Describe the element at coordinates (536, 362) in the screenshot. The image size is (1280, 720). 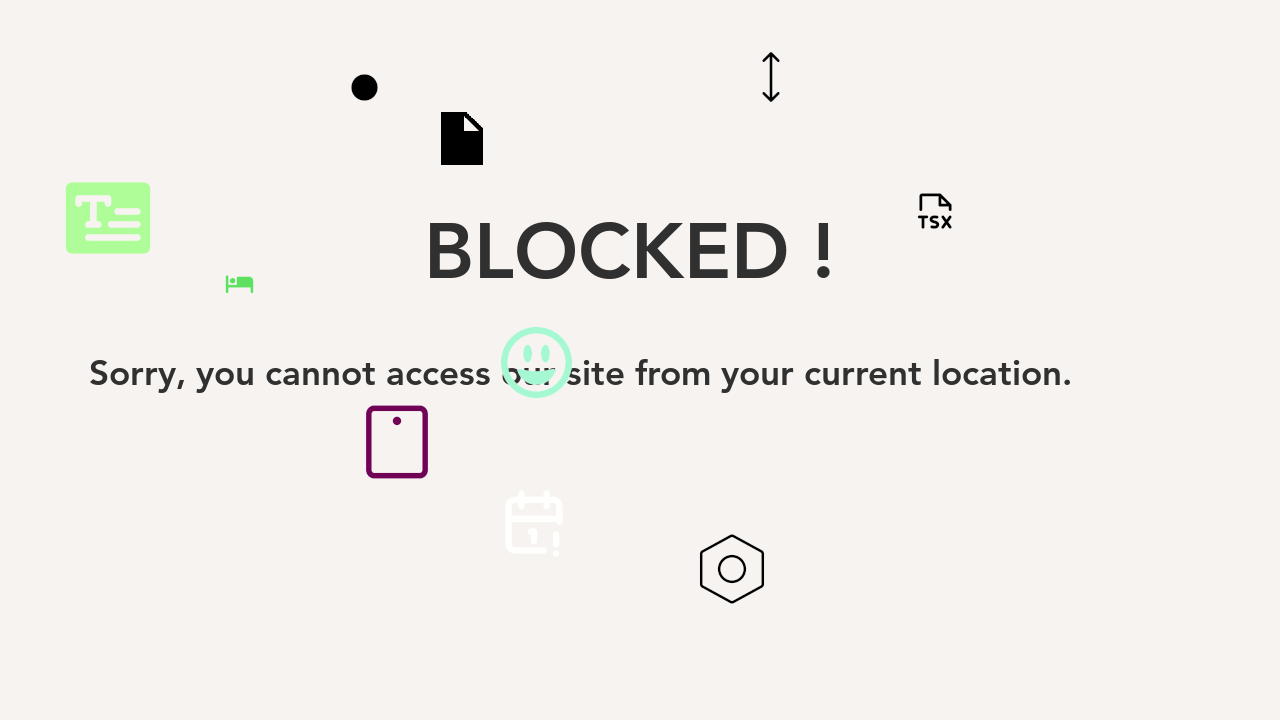
I see `add an emoji or reaction to a message` at that location.